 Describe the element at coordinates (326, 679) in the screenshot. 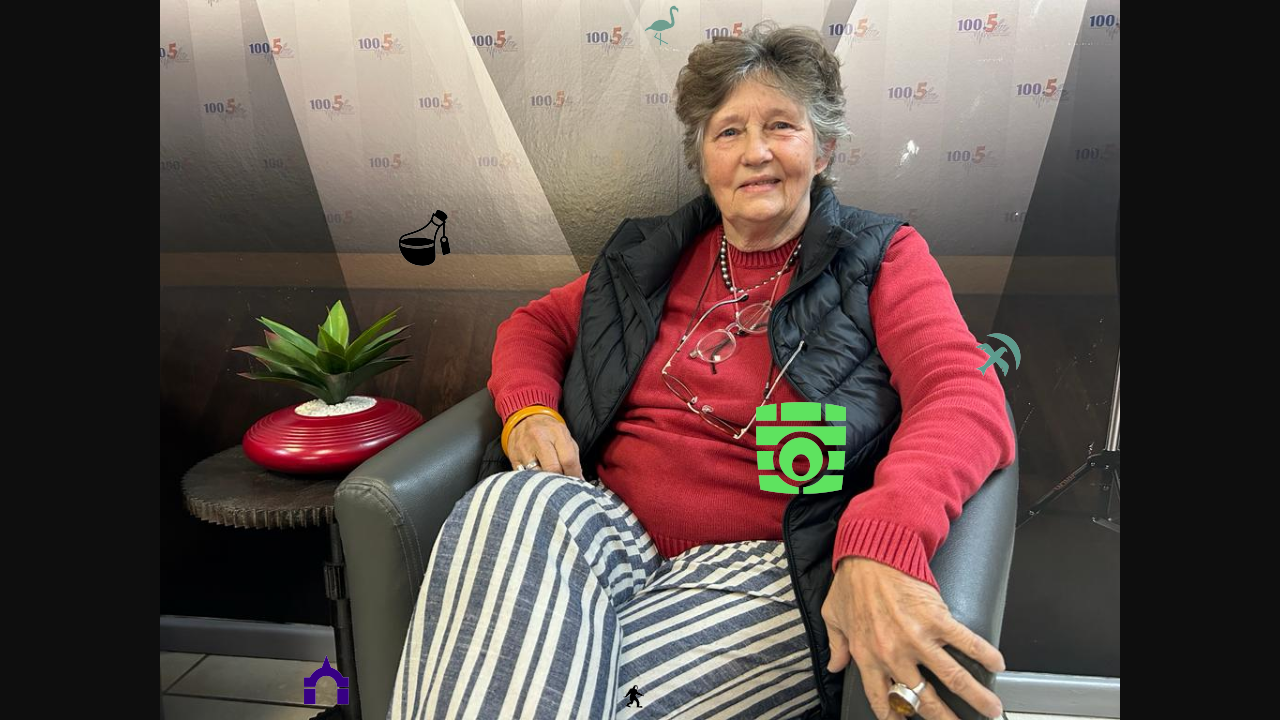

I see `access bridge-building or construction features` at that location.